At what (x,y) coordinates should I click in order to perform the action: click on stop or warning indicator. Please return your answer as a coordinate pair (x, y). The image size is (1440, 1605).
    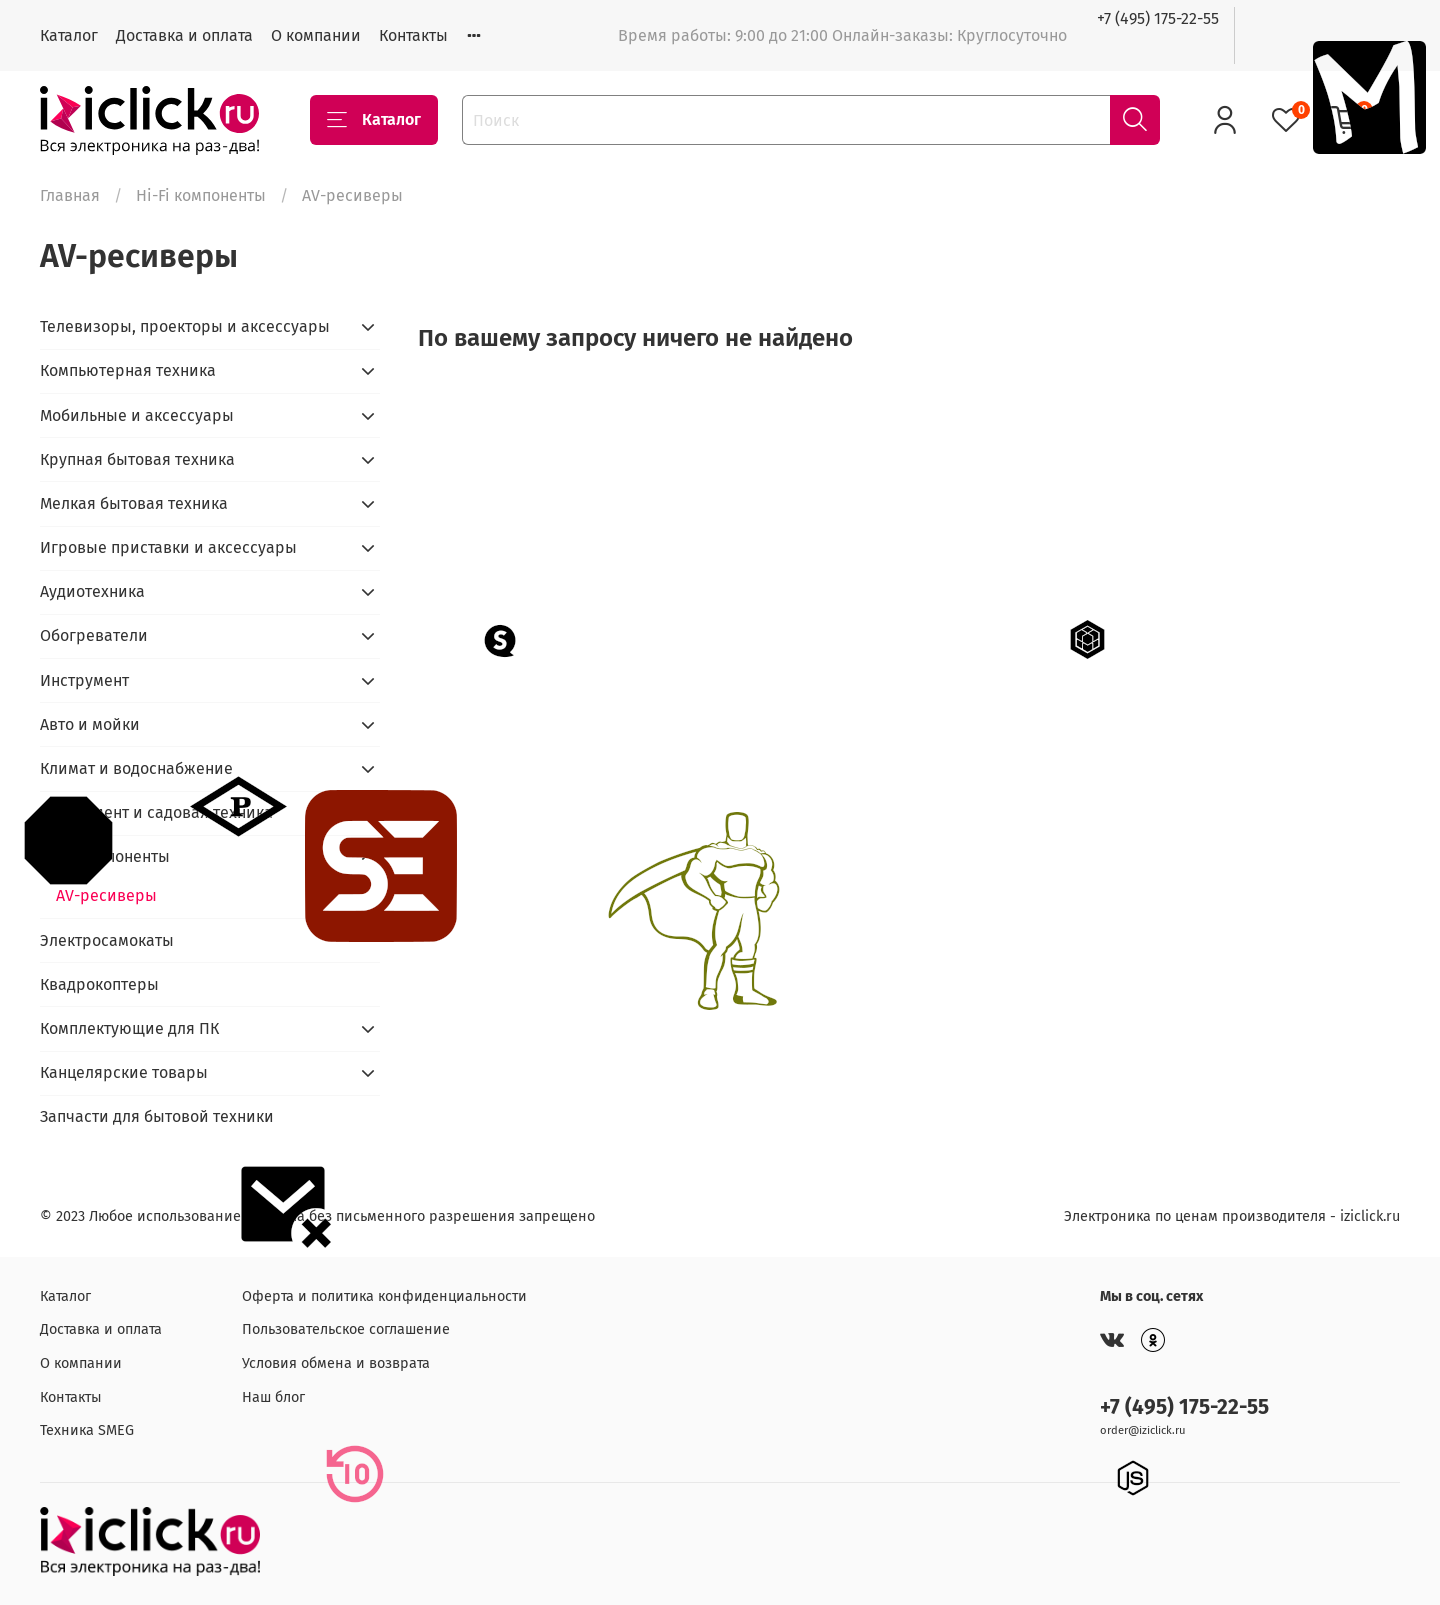
    Looking at the image, I should click on (68, 840).